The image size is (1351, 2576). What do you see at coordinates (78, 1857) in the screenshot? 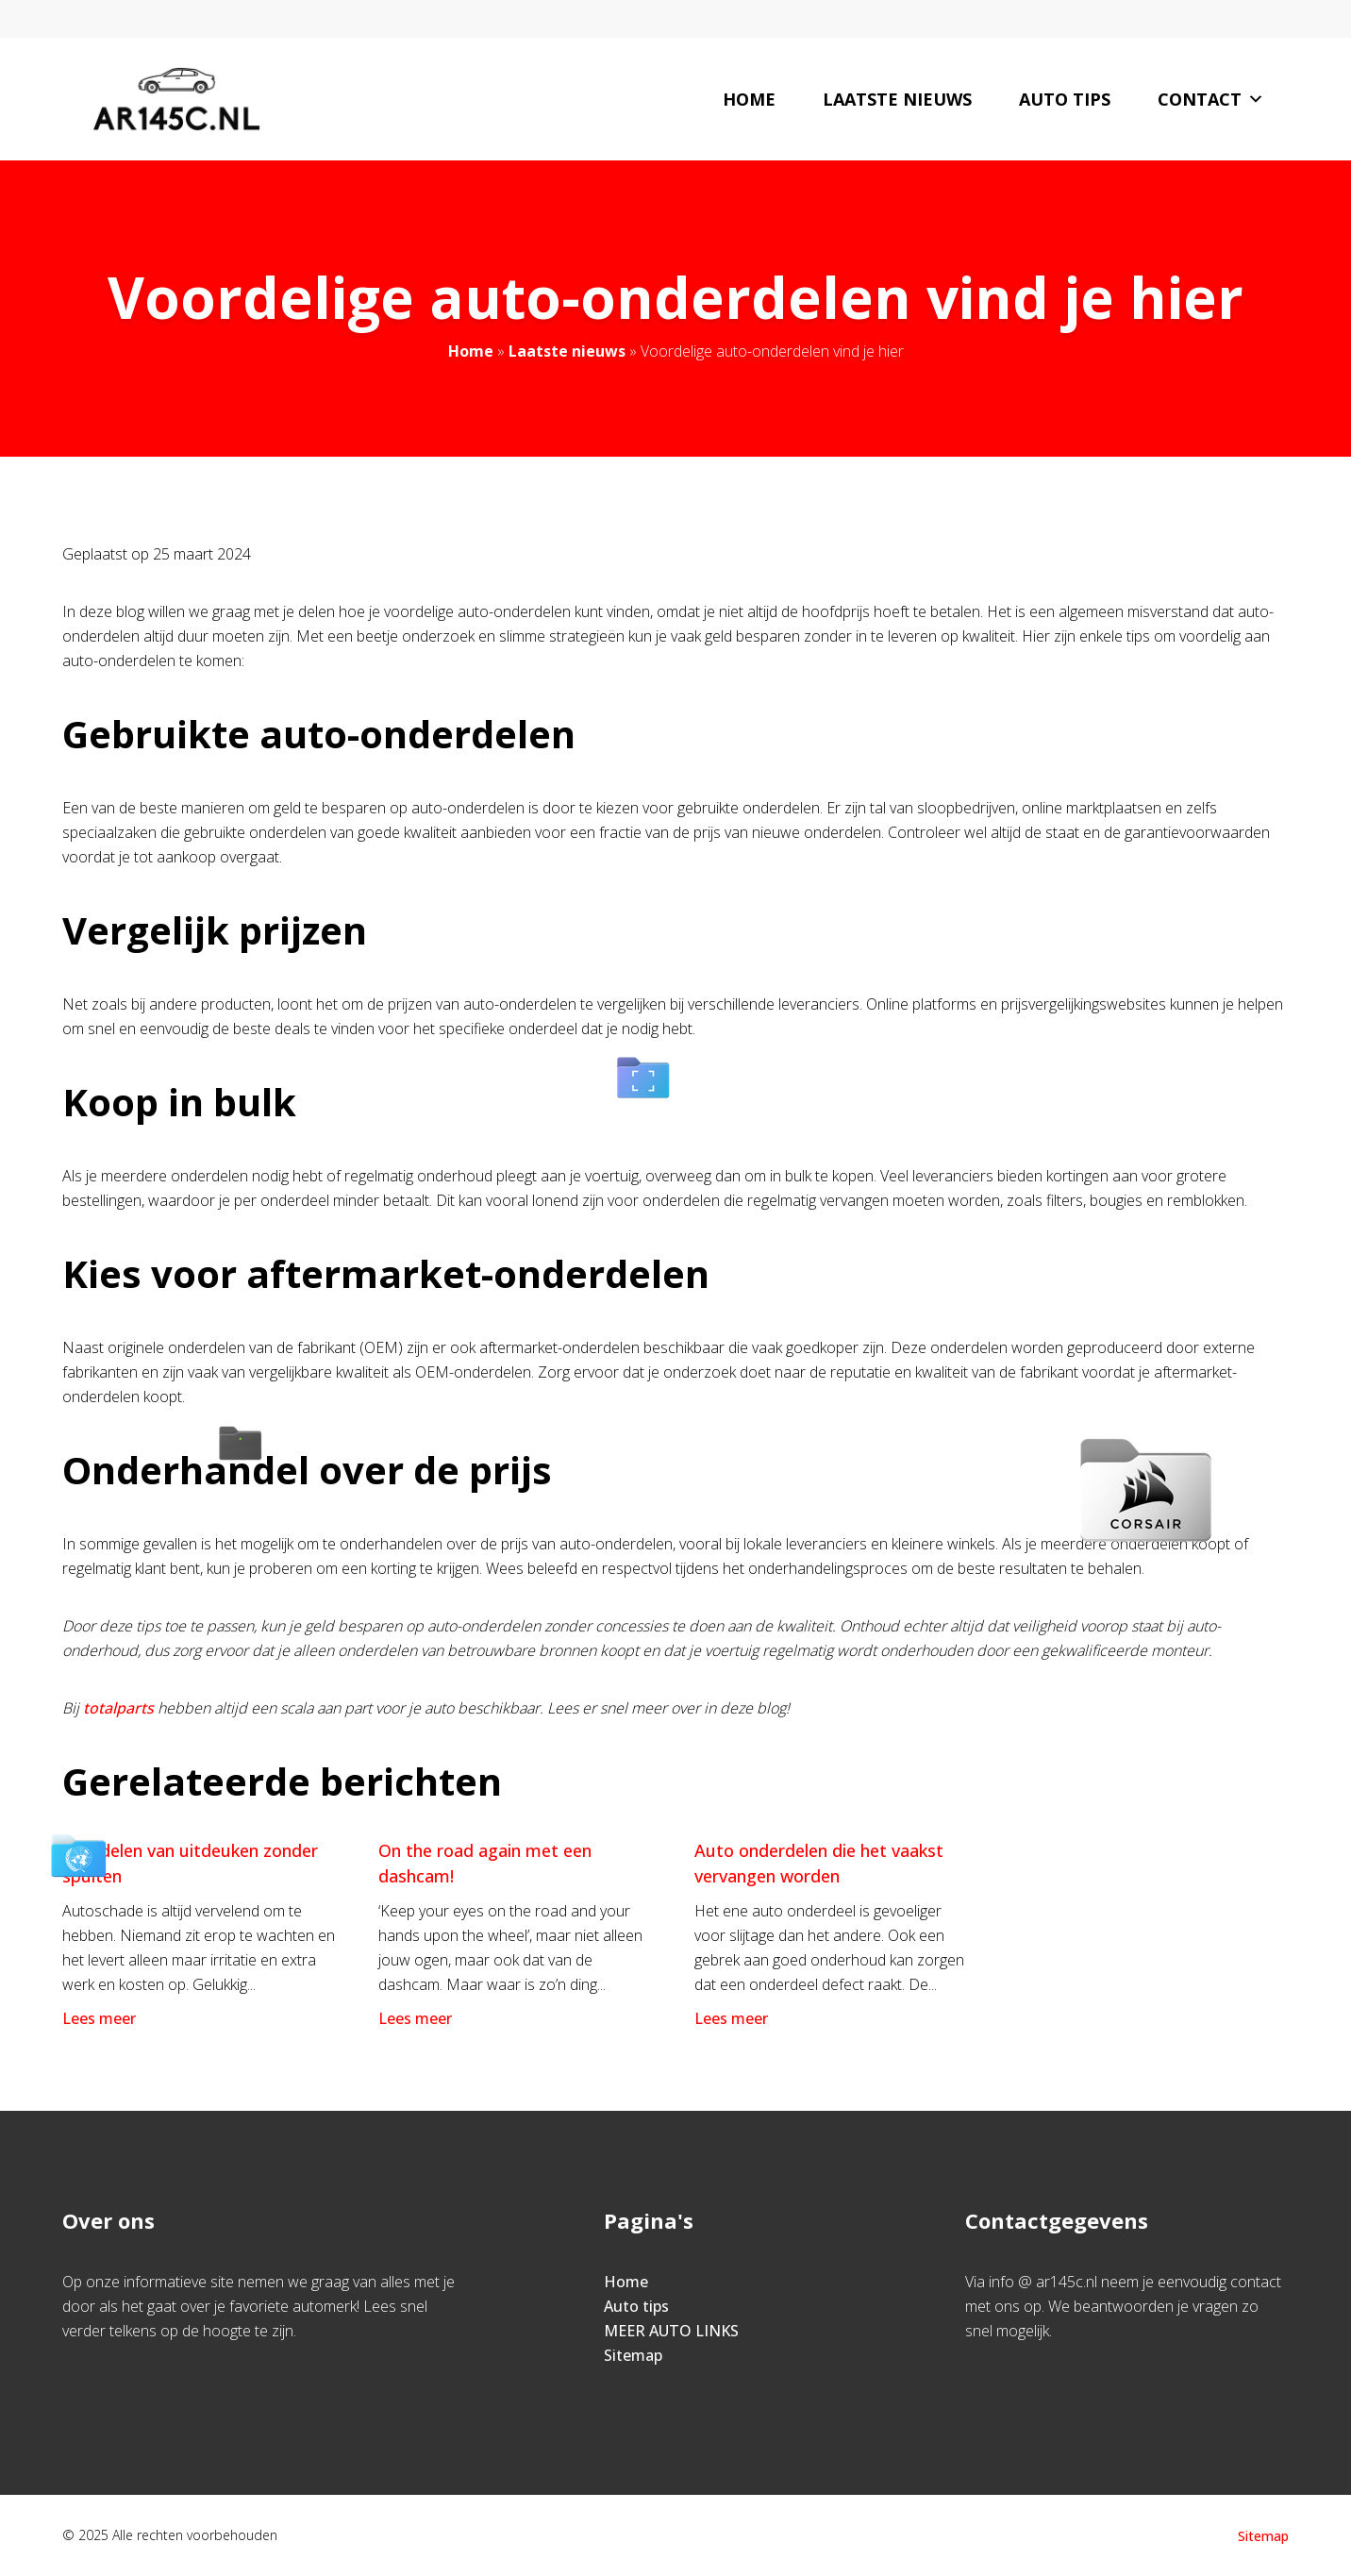
I see `open language learning resources folder` at bounding box center [78, 1857].